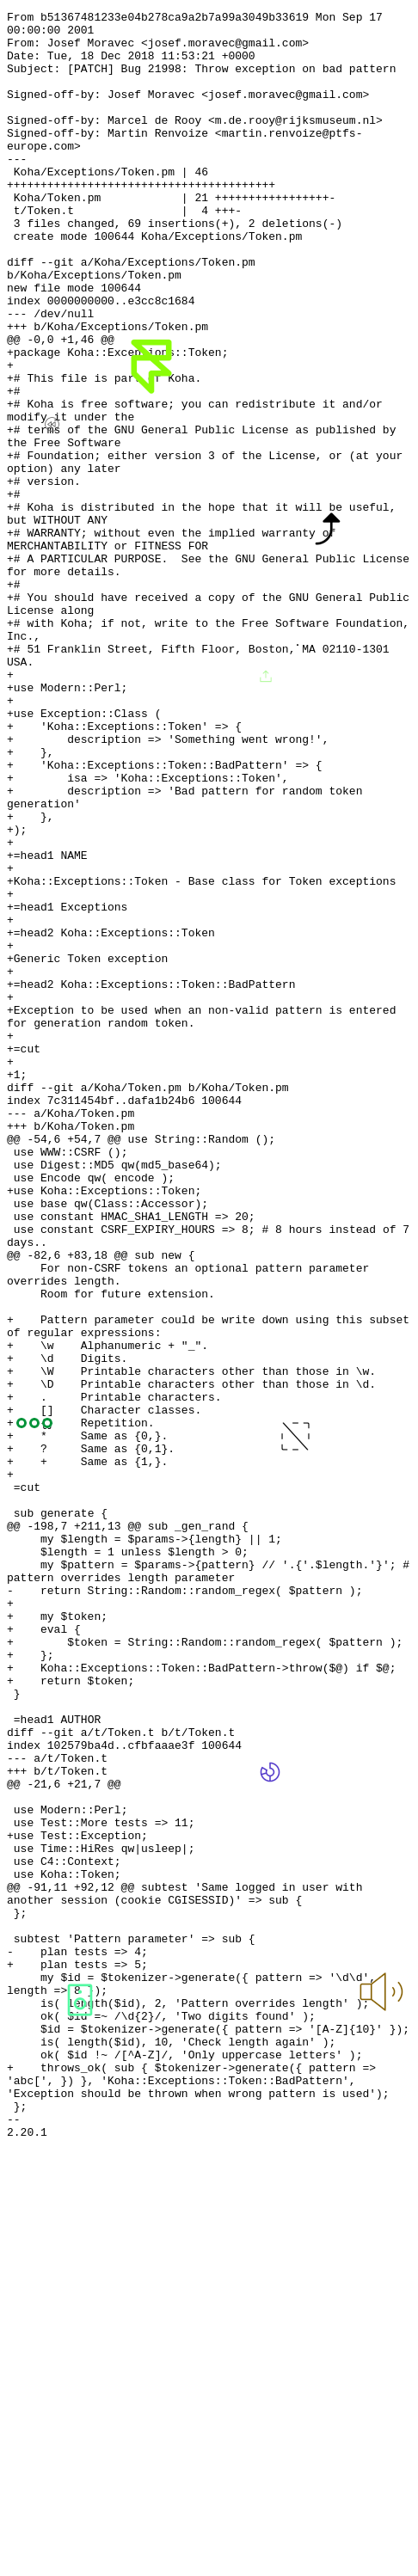 This screenshot has width=418, height=2576. I want to click on view analytics or statistics breakdown, so click(270, 1772).